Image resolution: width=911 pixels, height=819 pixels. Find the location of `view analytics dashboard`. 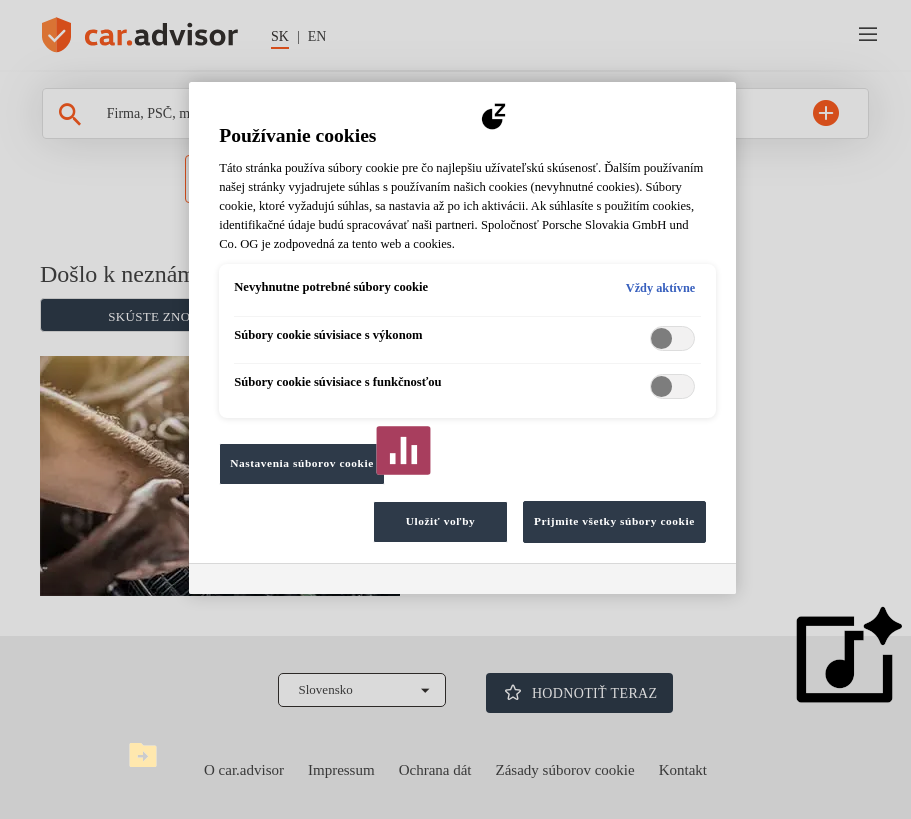

view analytics dashboard is located at coordinates (403, 450).